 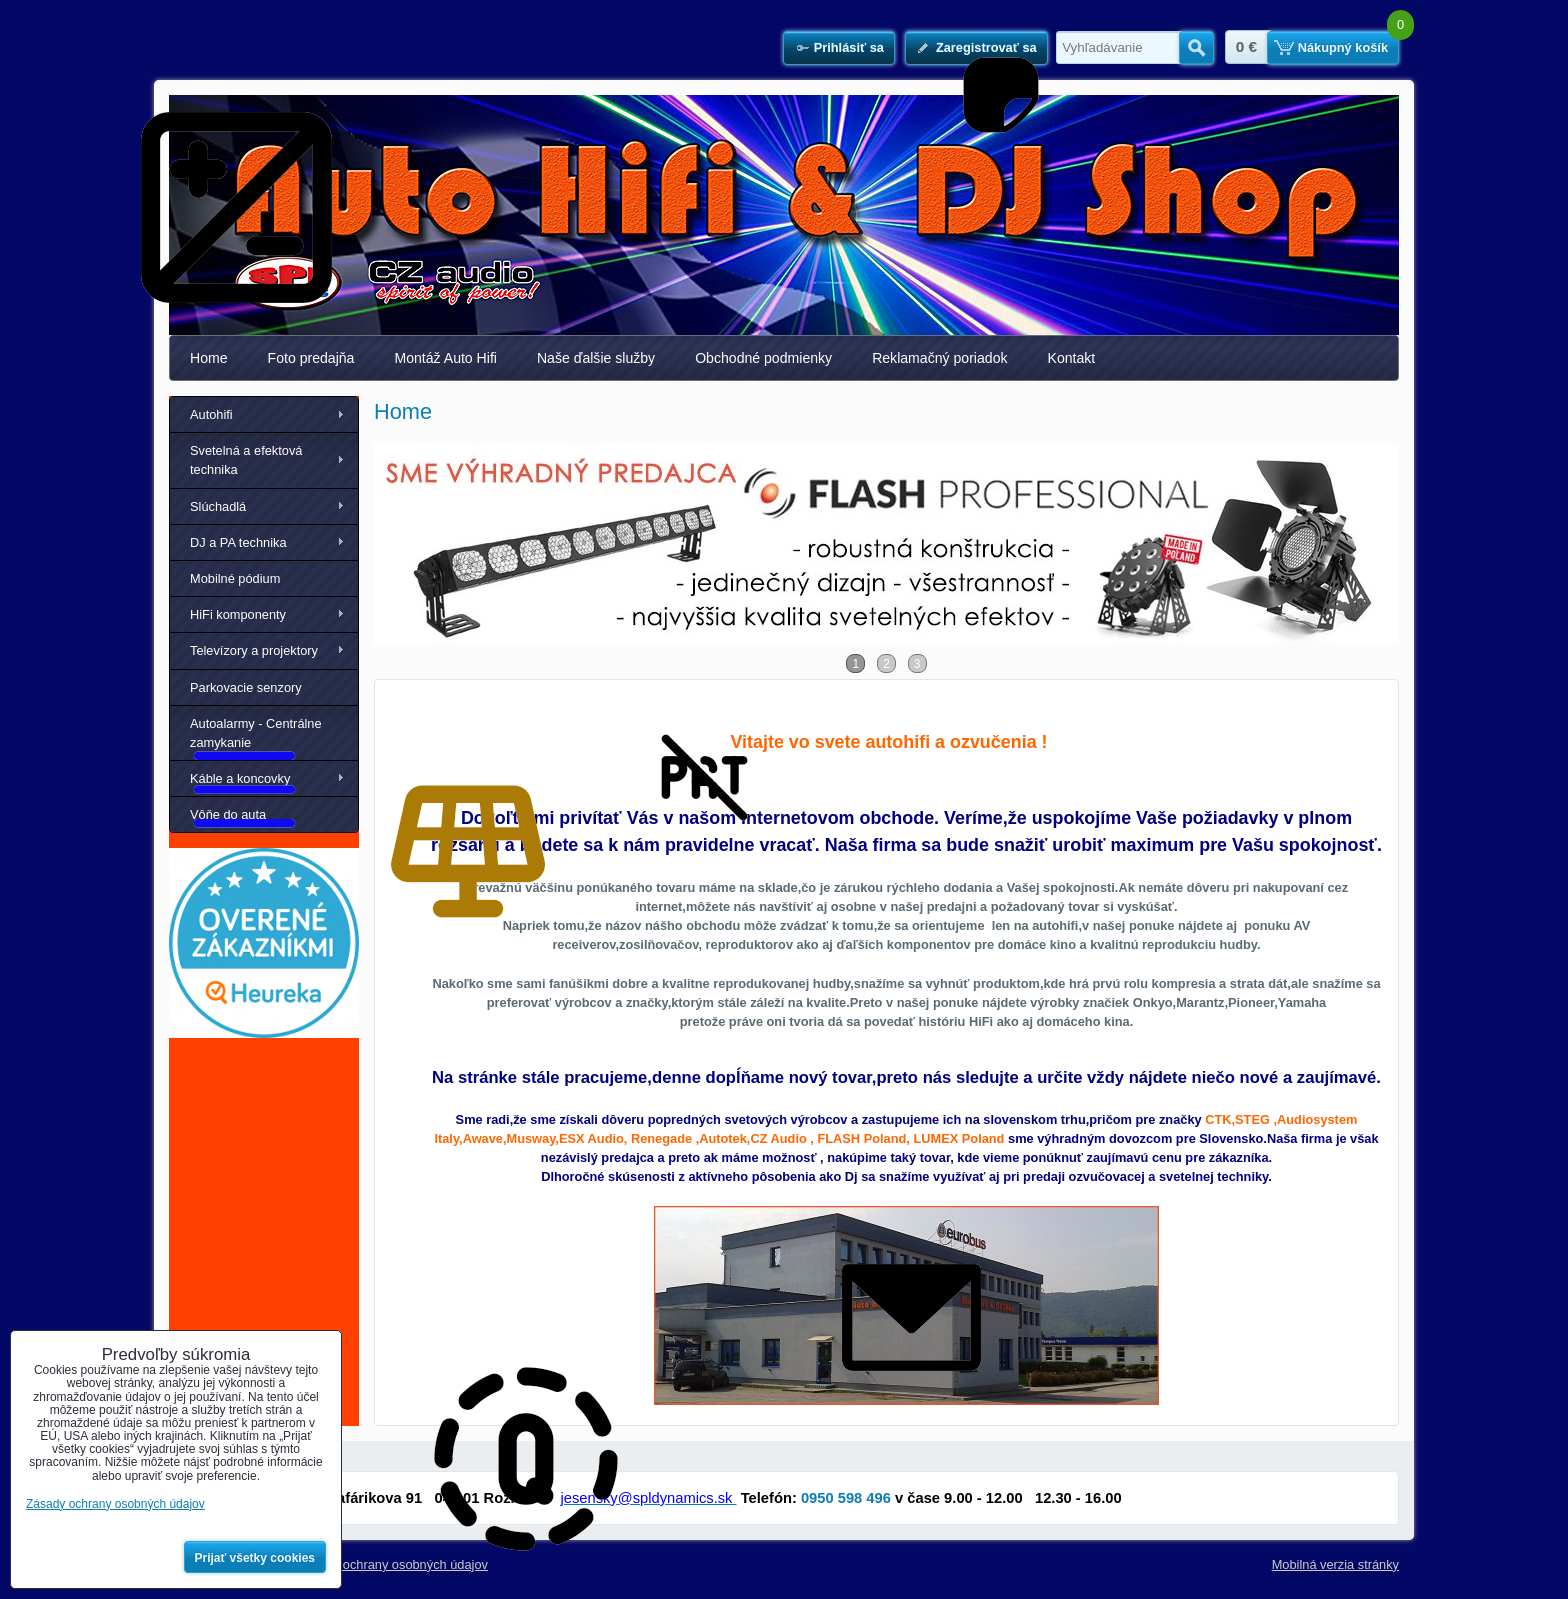 I want to click on add a sticker to your message, so click(x=1001, y=95).